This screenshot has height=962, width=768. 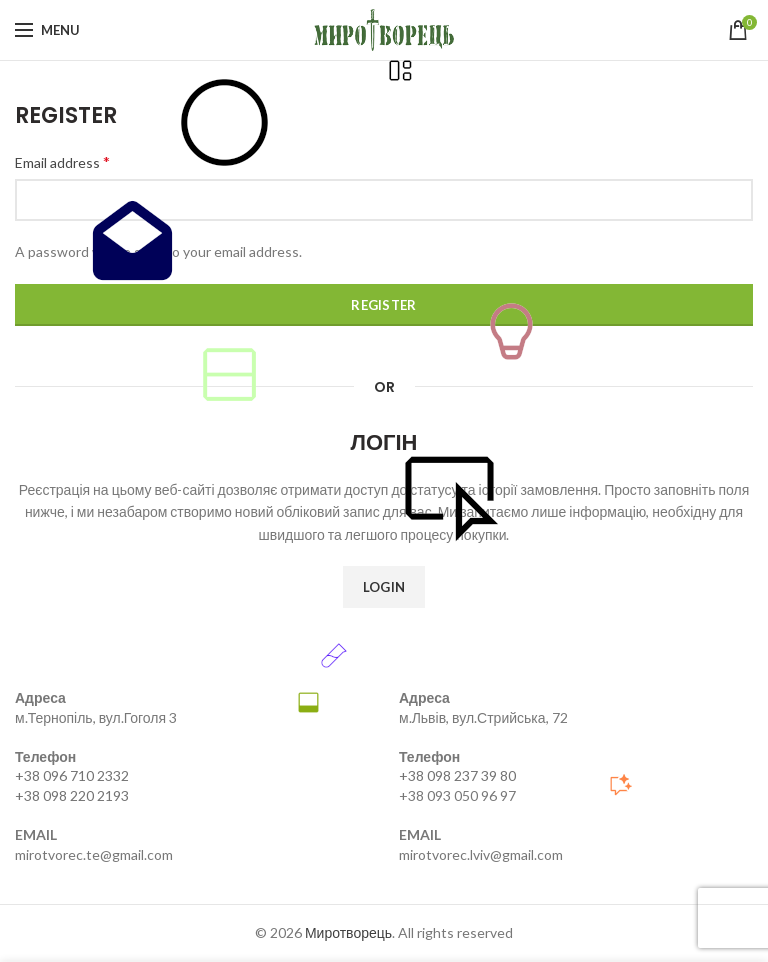 I want to click on toggle bottom panel visibility, so click(x=308, y=702).